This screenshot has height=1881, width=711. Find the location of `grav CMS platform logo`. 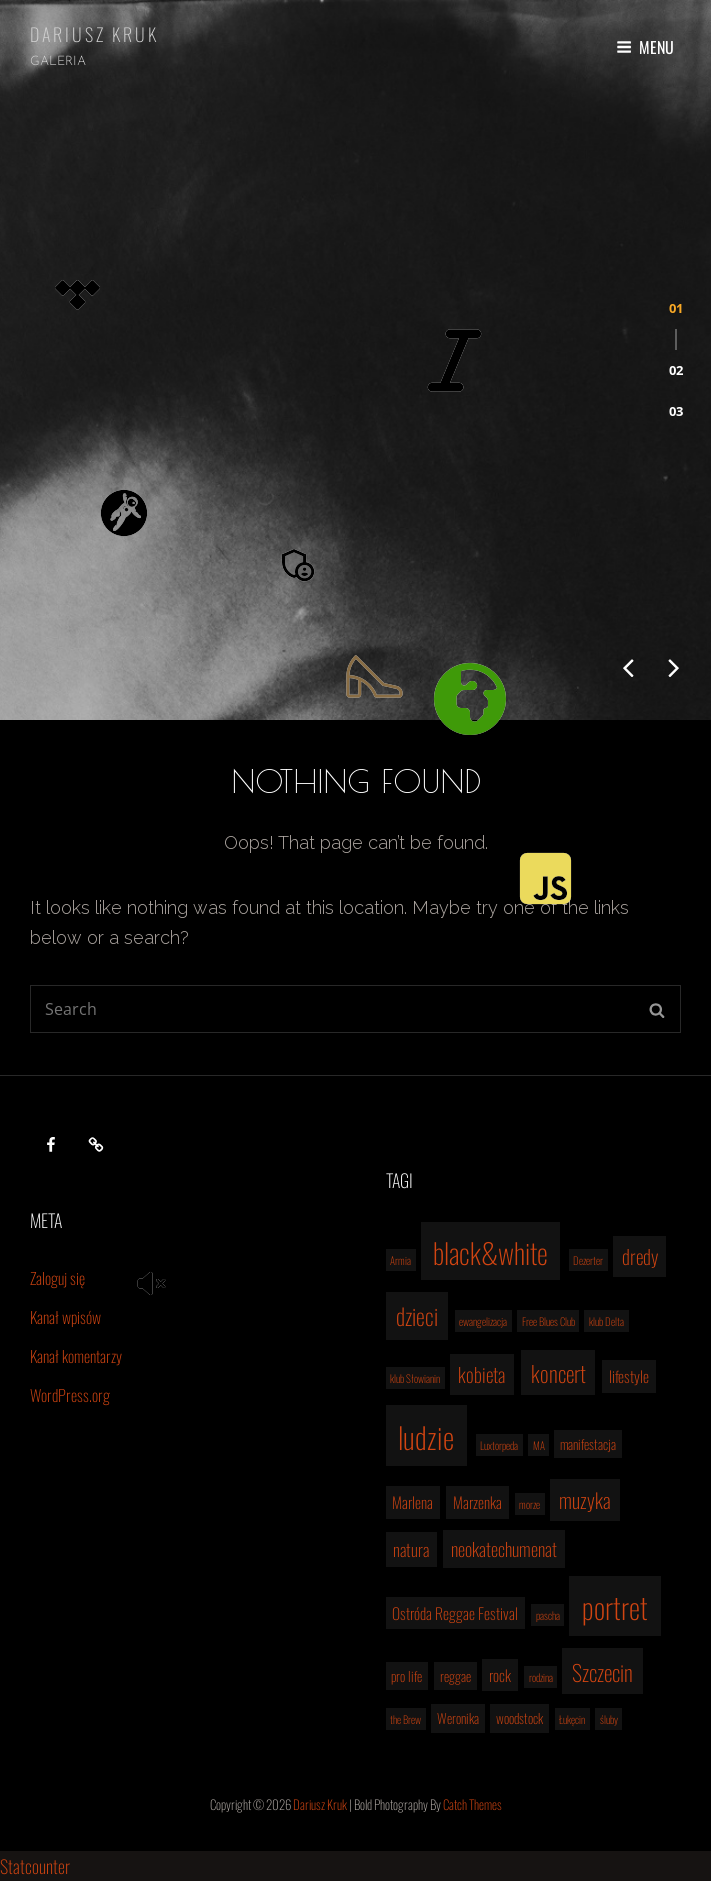

grav CMS platform logo is located at coordinates (124, 513).